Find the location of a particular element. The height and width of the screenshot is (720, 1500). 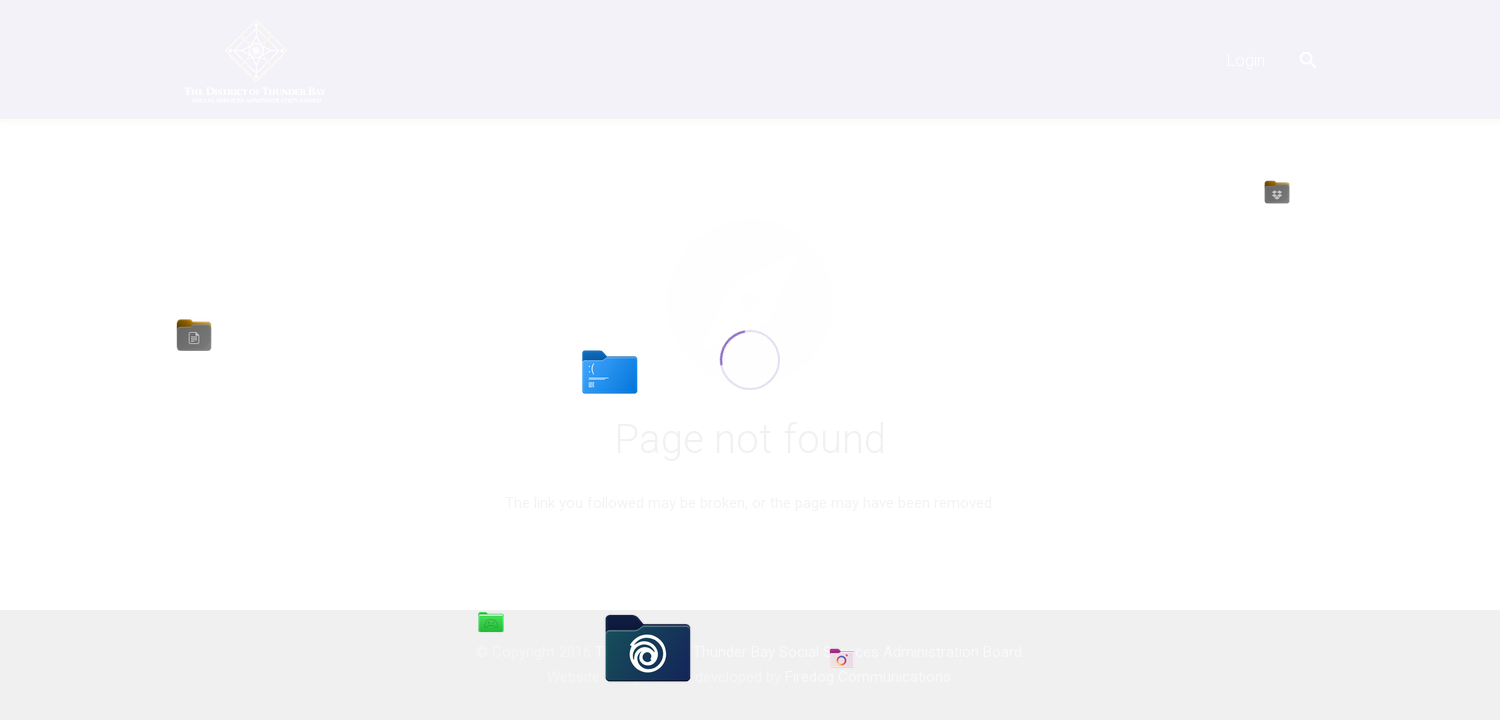

folder containing system crash logs or error reports is located at coordinates (609, 373).